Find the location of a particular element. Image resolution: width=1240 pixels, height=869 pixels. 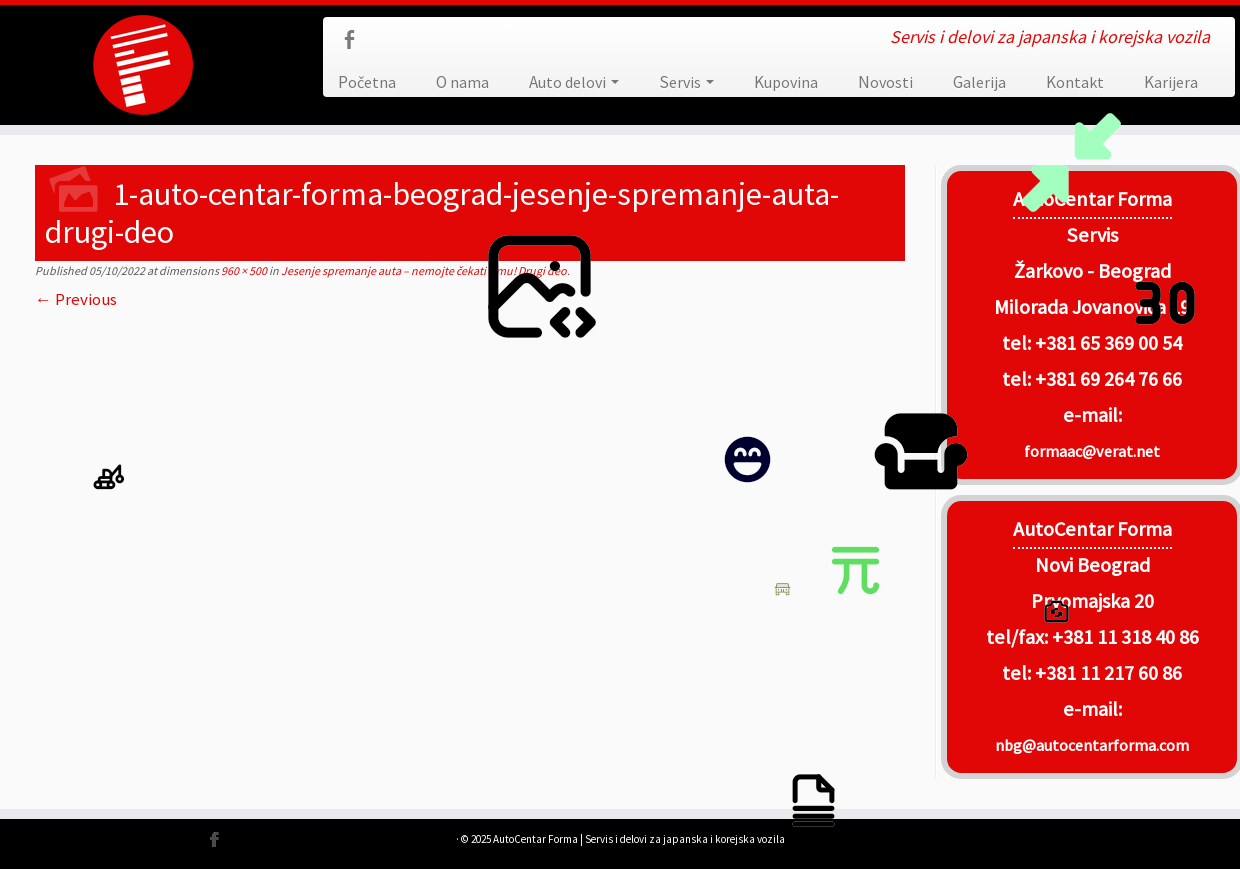

indicates 30 items, days, or units is located at coordinates (1165, 303).